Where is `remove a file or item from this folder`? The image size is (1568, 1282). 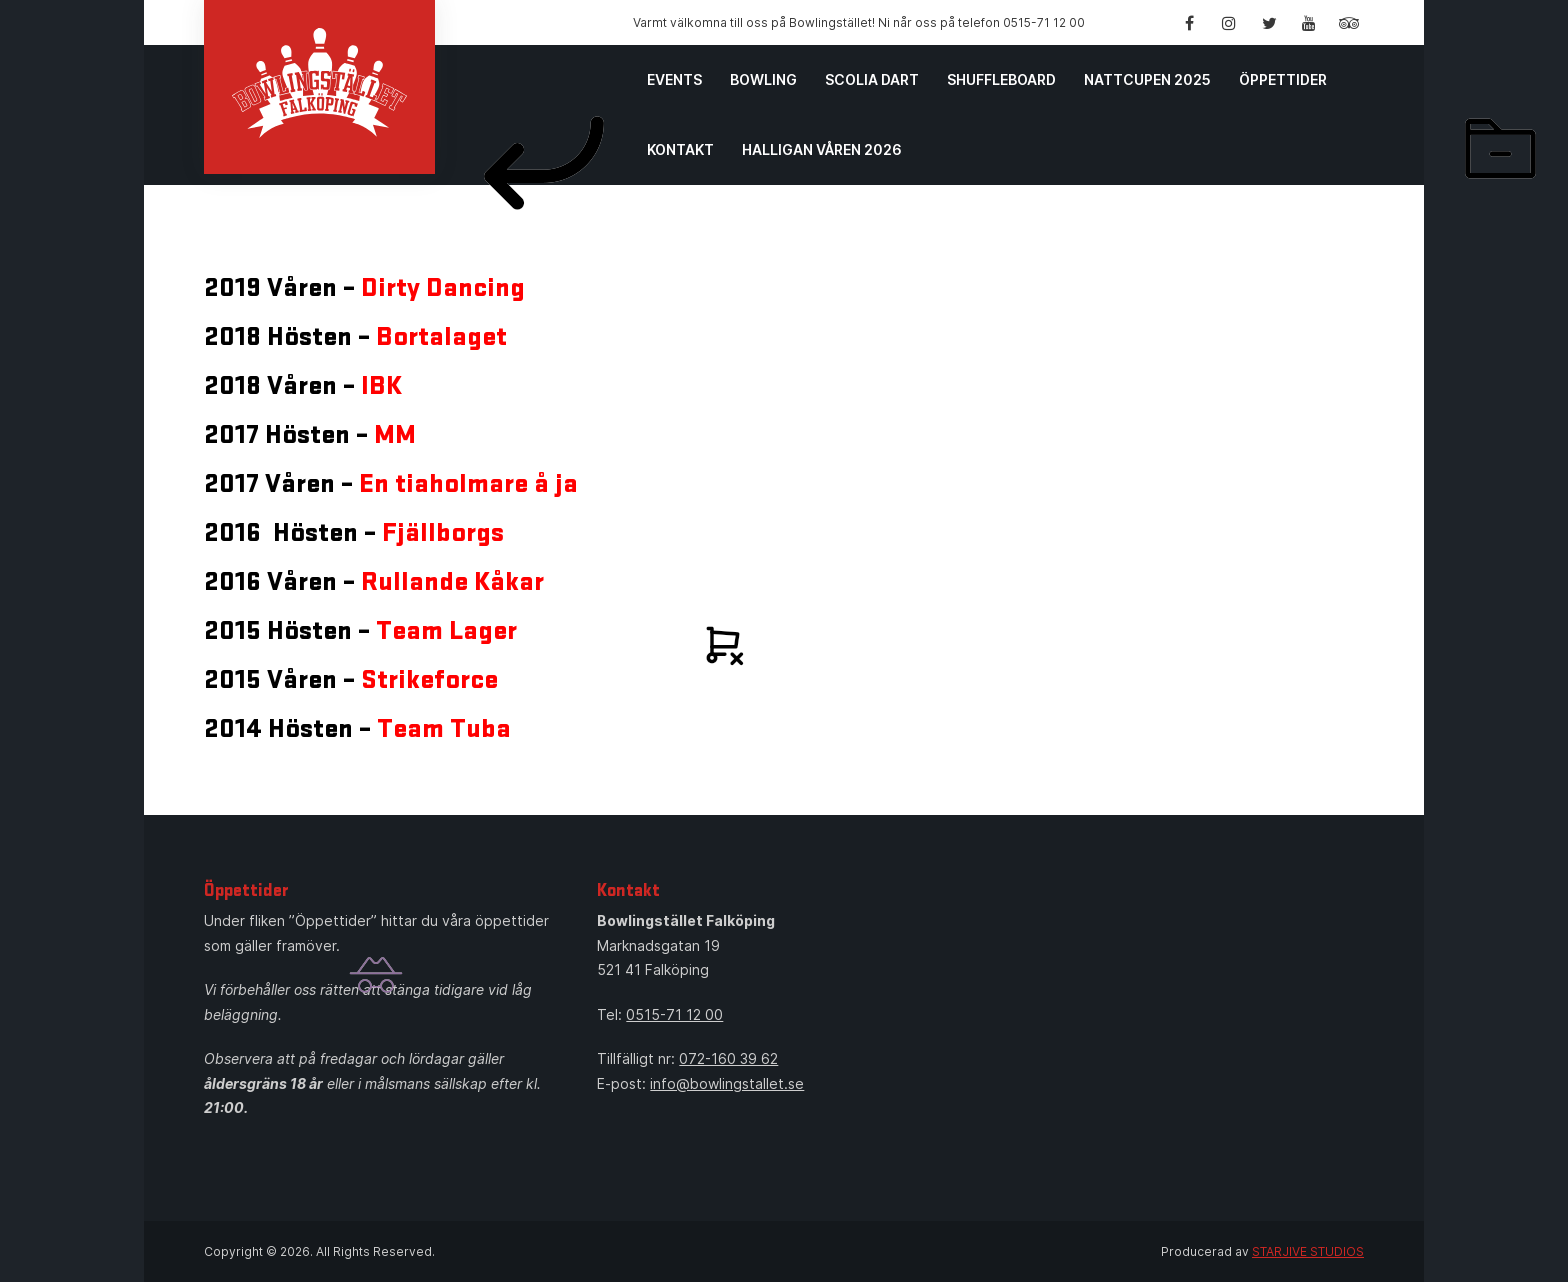
remove a file or item from this folder is located at coordinates (1500, 148).